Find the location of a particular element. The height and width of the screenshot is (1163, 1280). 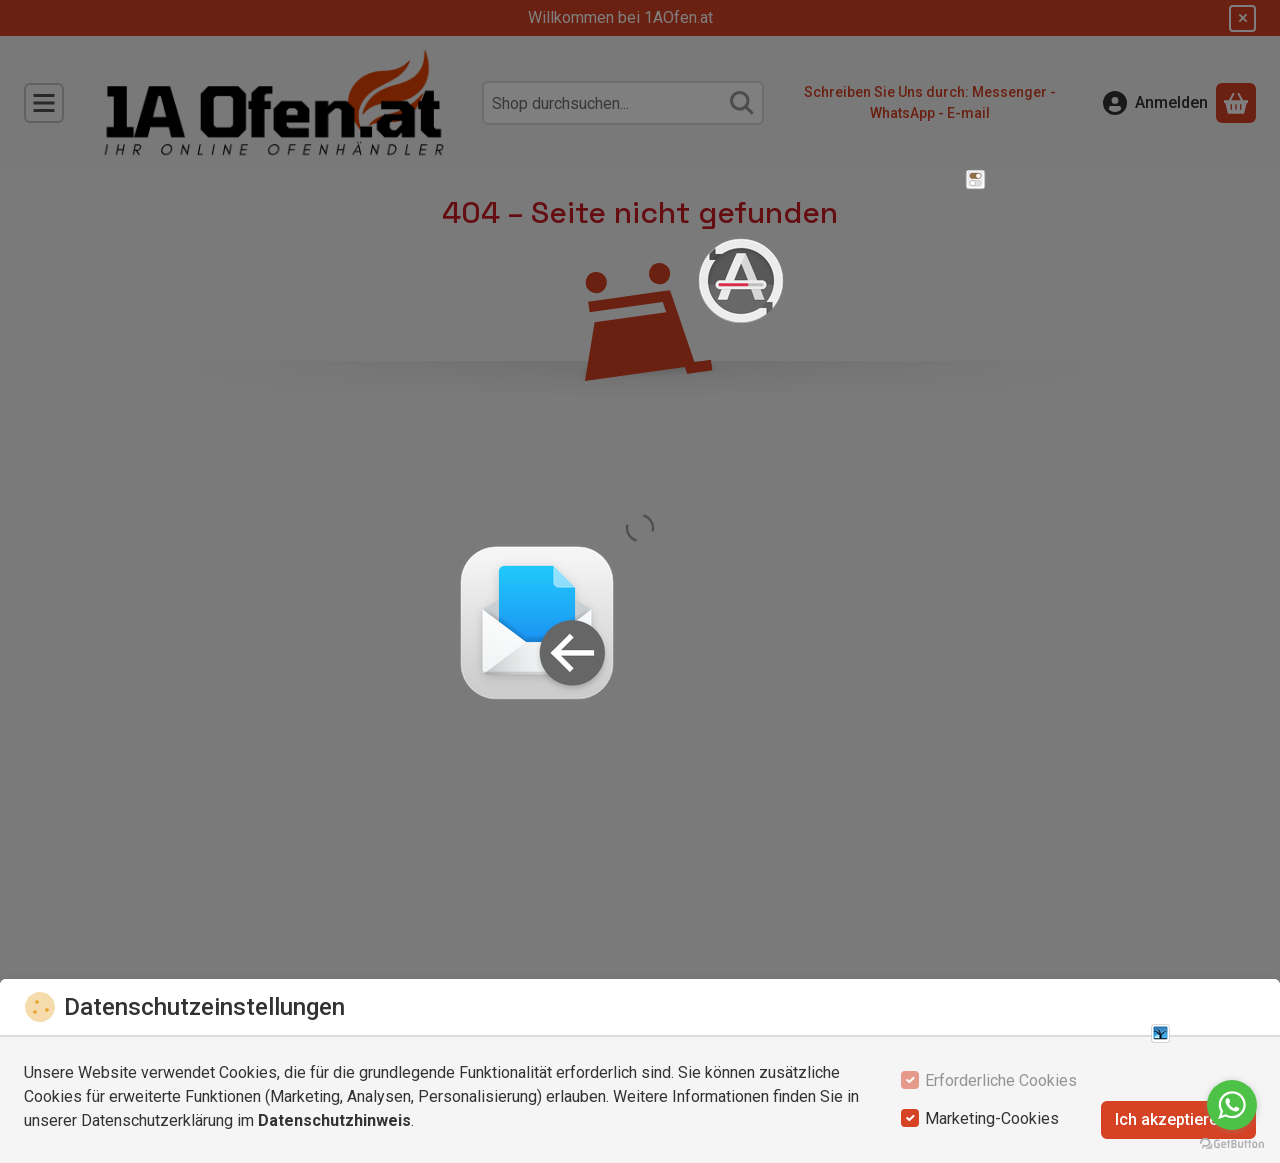

import contacts or data into kontact is located at coordinates (537, 623).